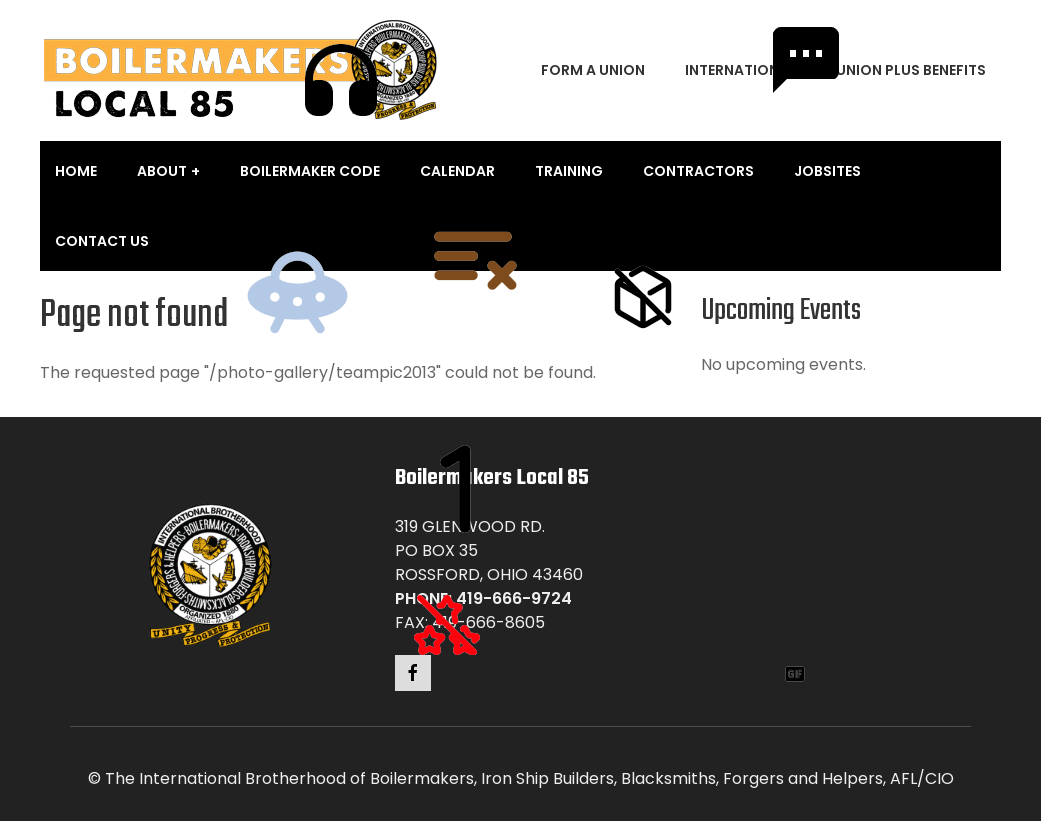 The image size is (1041, 821). What do you see at coordinates (461, 489) in the screenshot?
I see `indicates first place or top ranking` at bounding box center [461, 489].